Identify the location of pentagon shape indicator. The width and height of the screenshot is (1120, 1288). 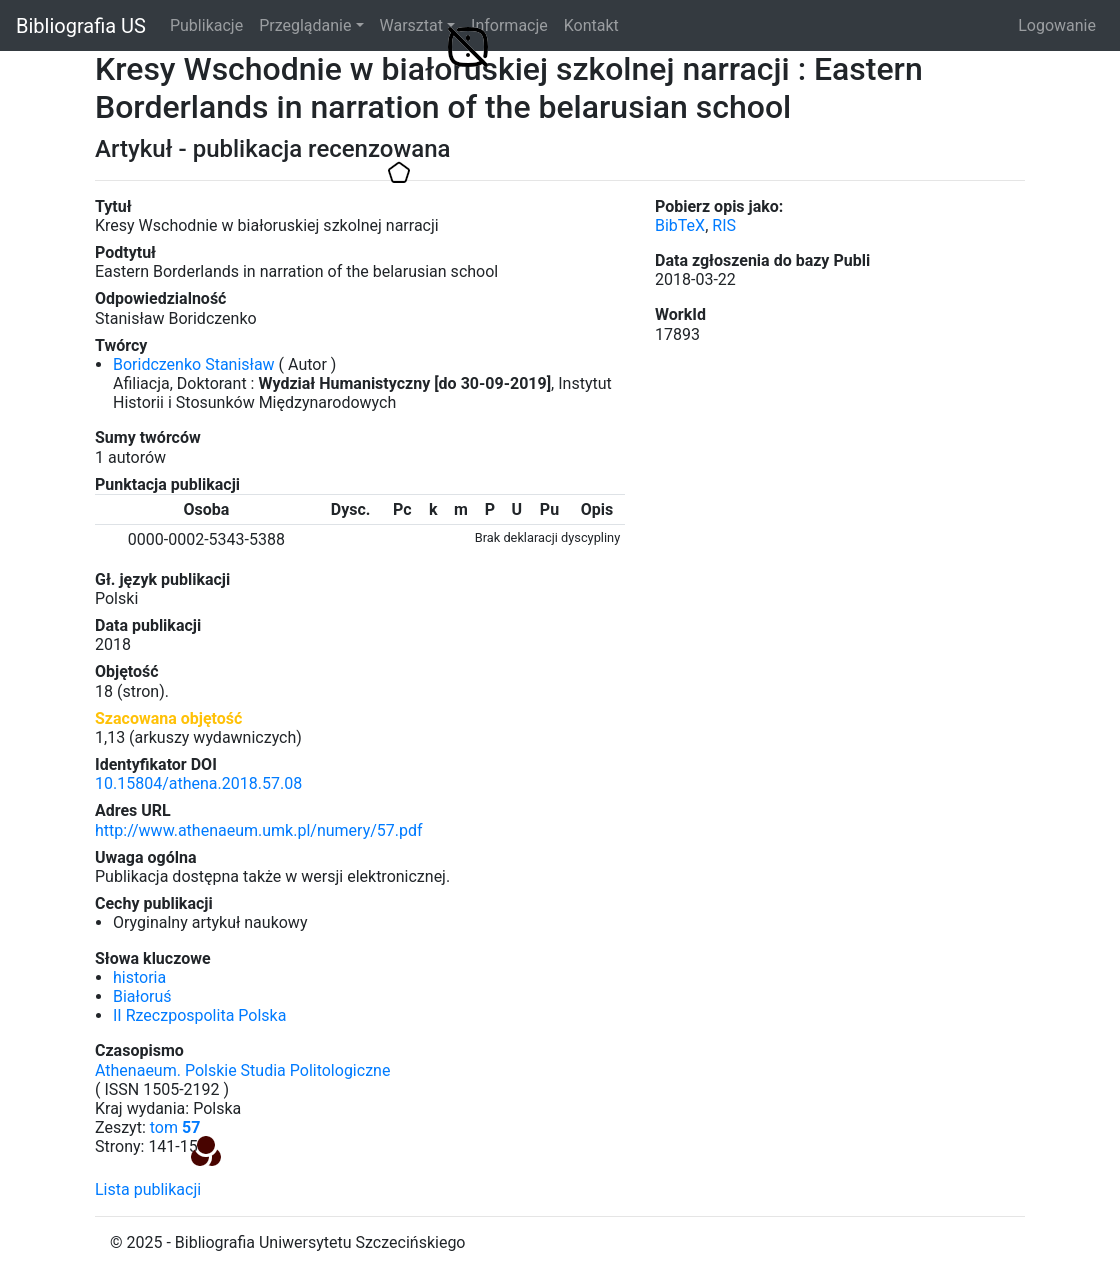
(399, 173).